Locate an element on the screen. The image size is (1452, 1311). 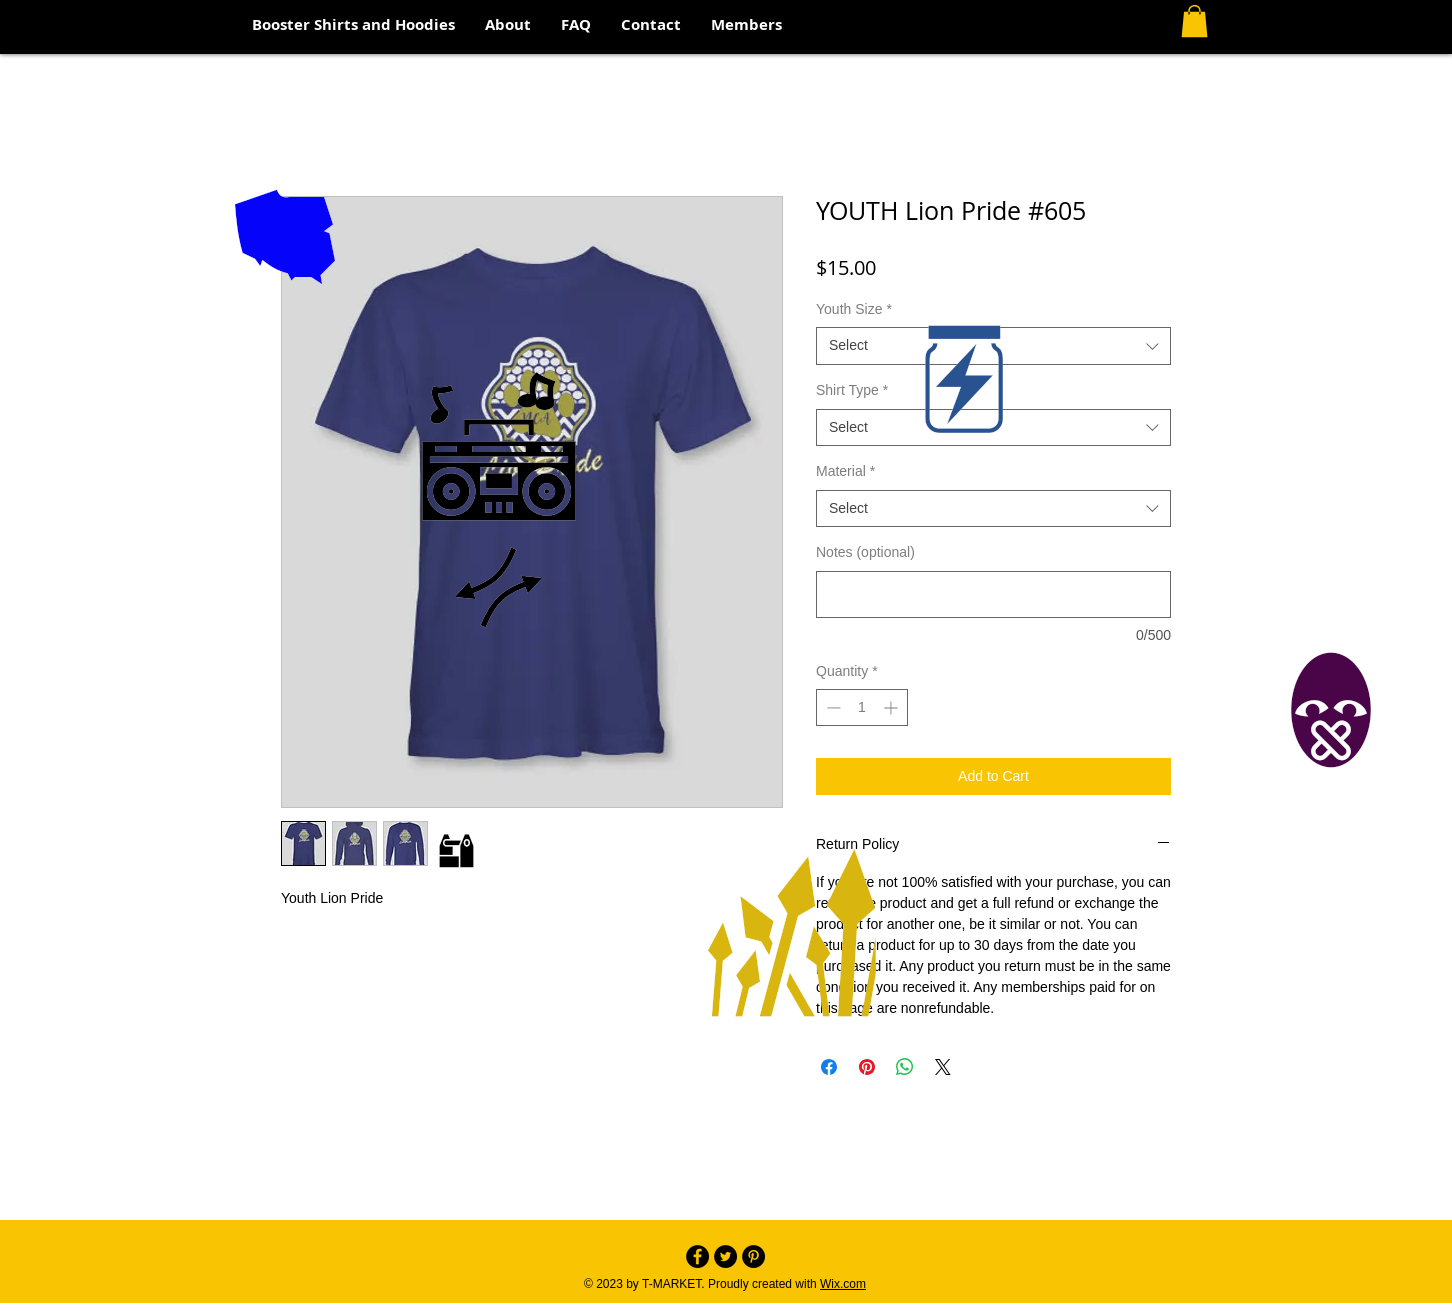
select spear weapon type is located at coordinates (791, 932).